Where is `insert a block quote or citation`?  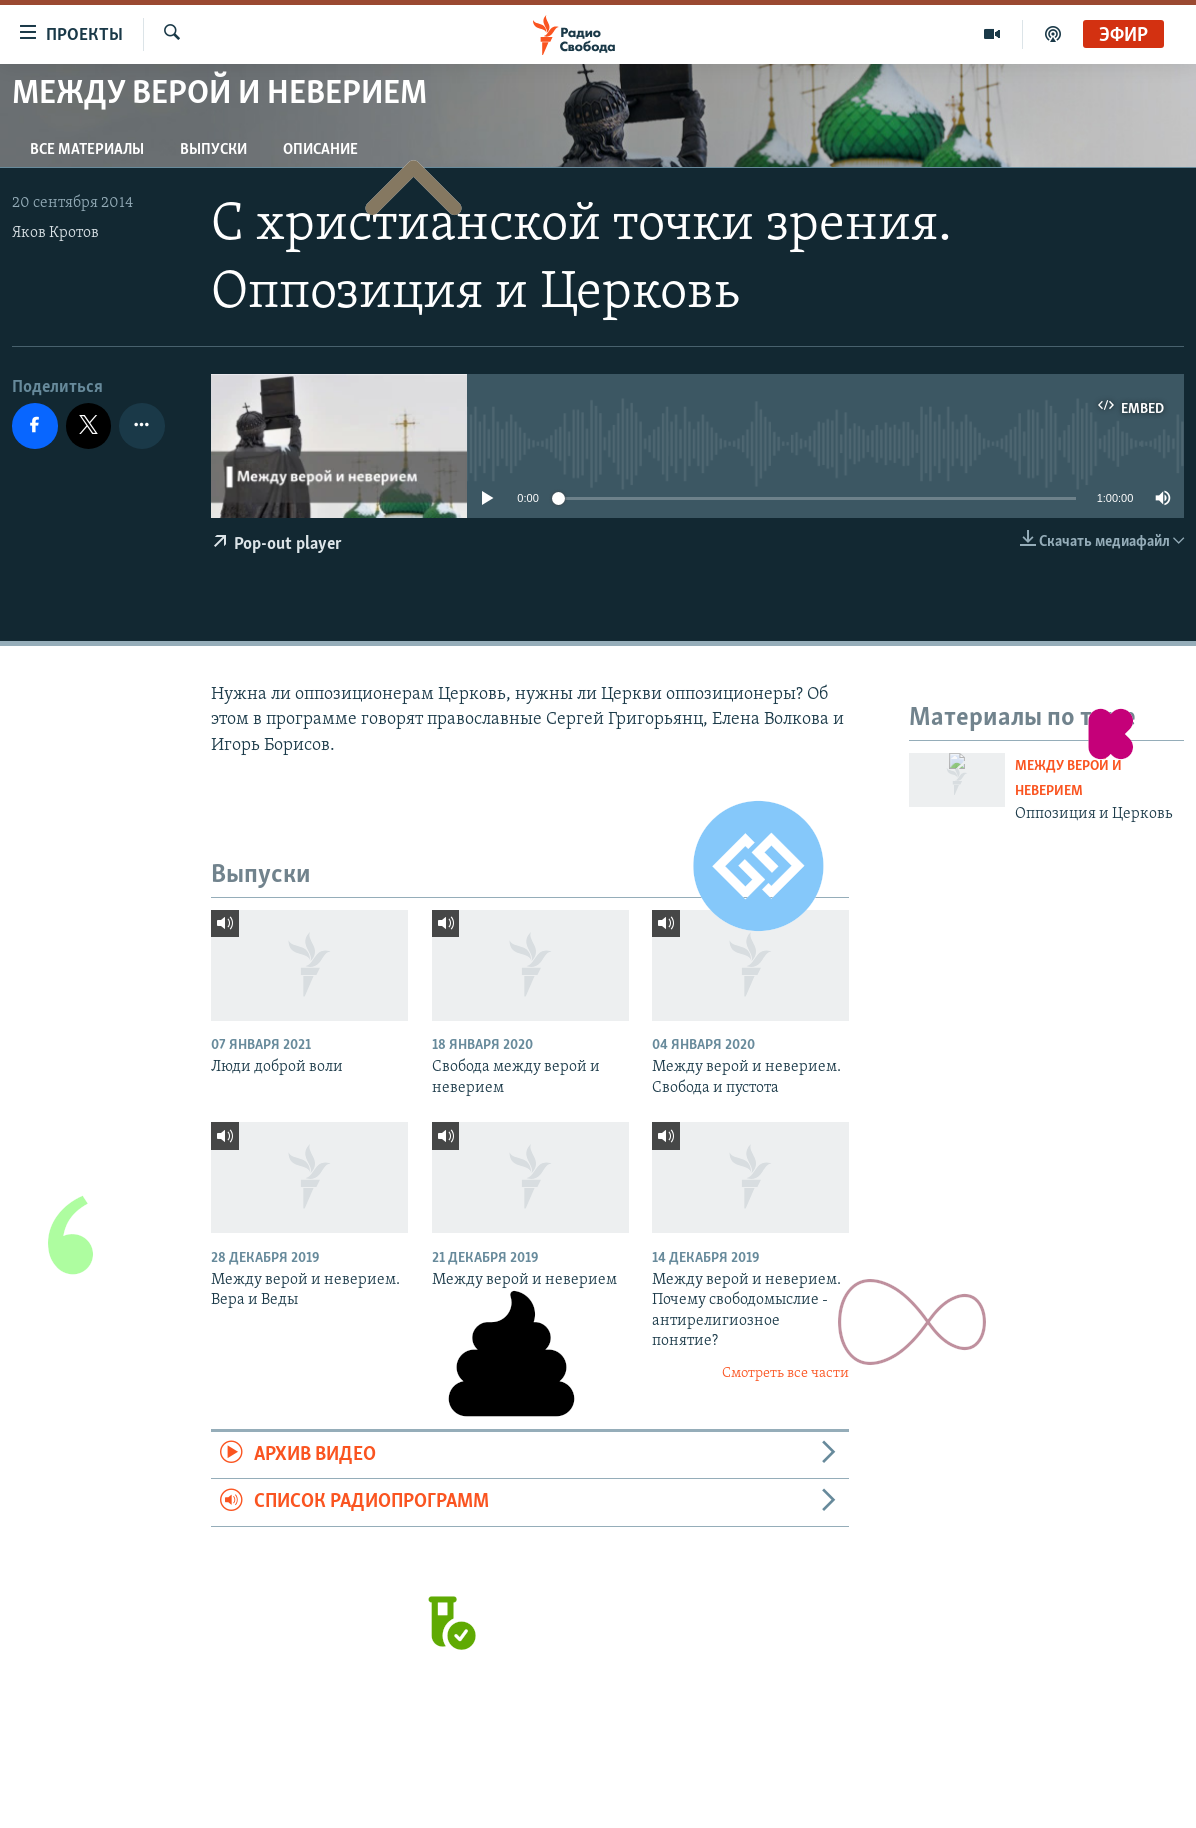
insert a block quote or citation is located at coordinates (71, 1237).